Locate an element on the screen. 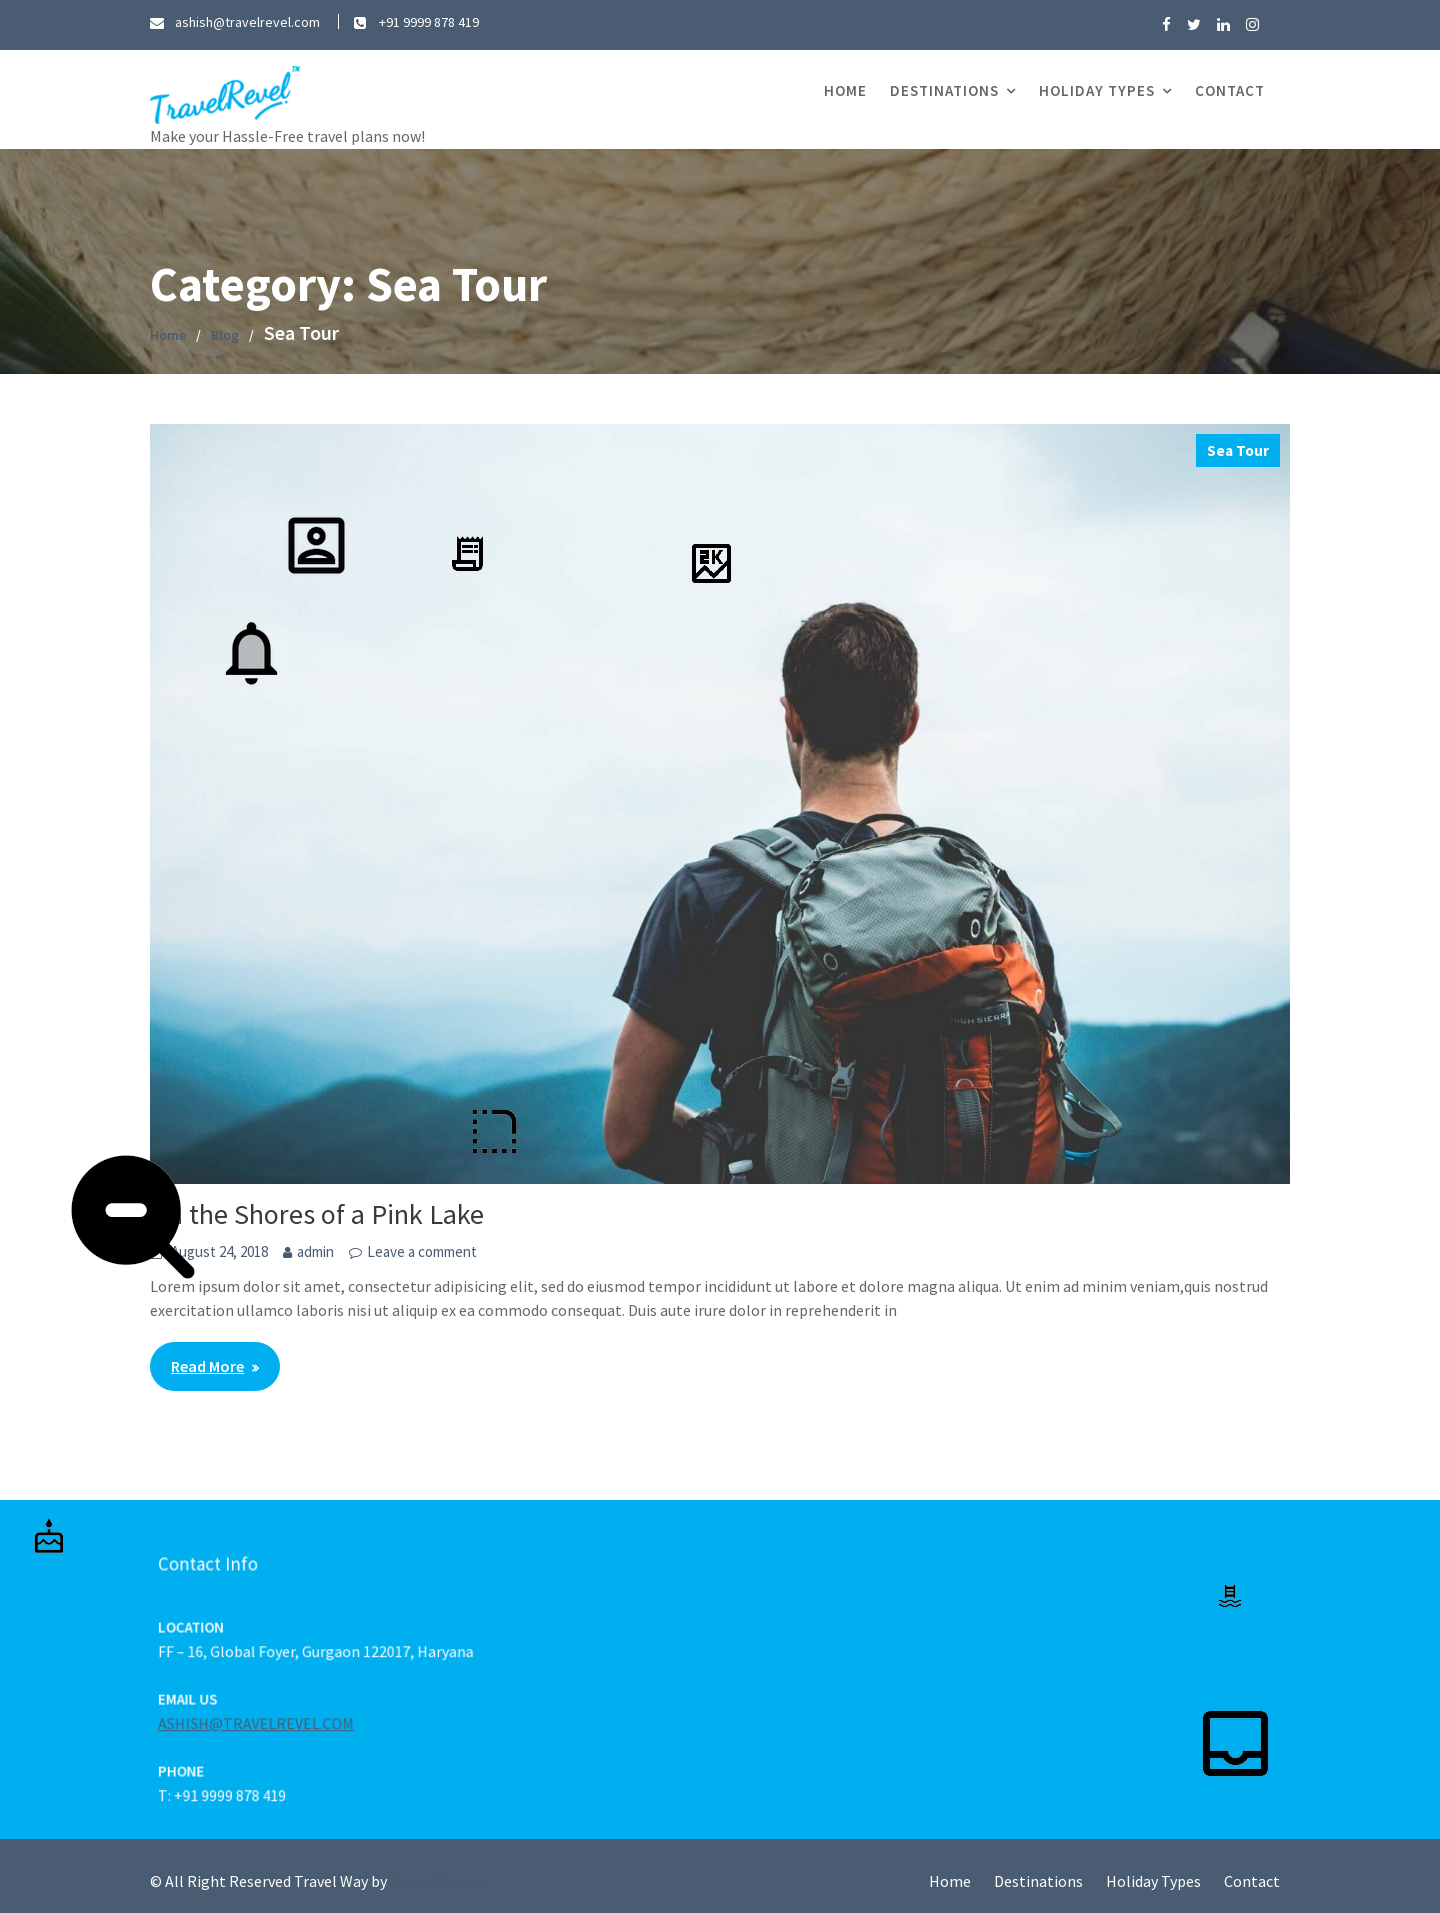 This screenshot has width=1440, height=1913. indicates swimming pool amenity available is located at coordinates (1230, 1596).